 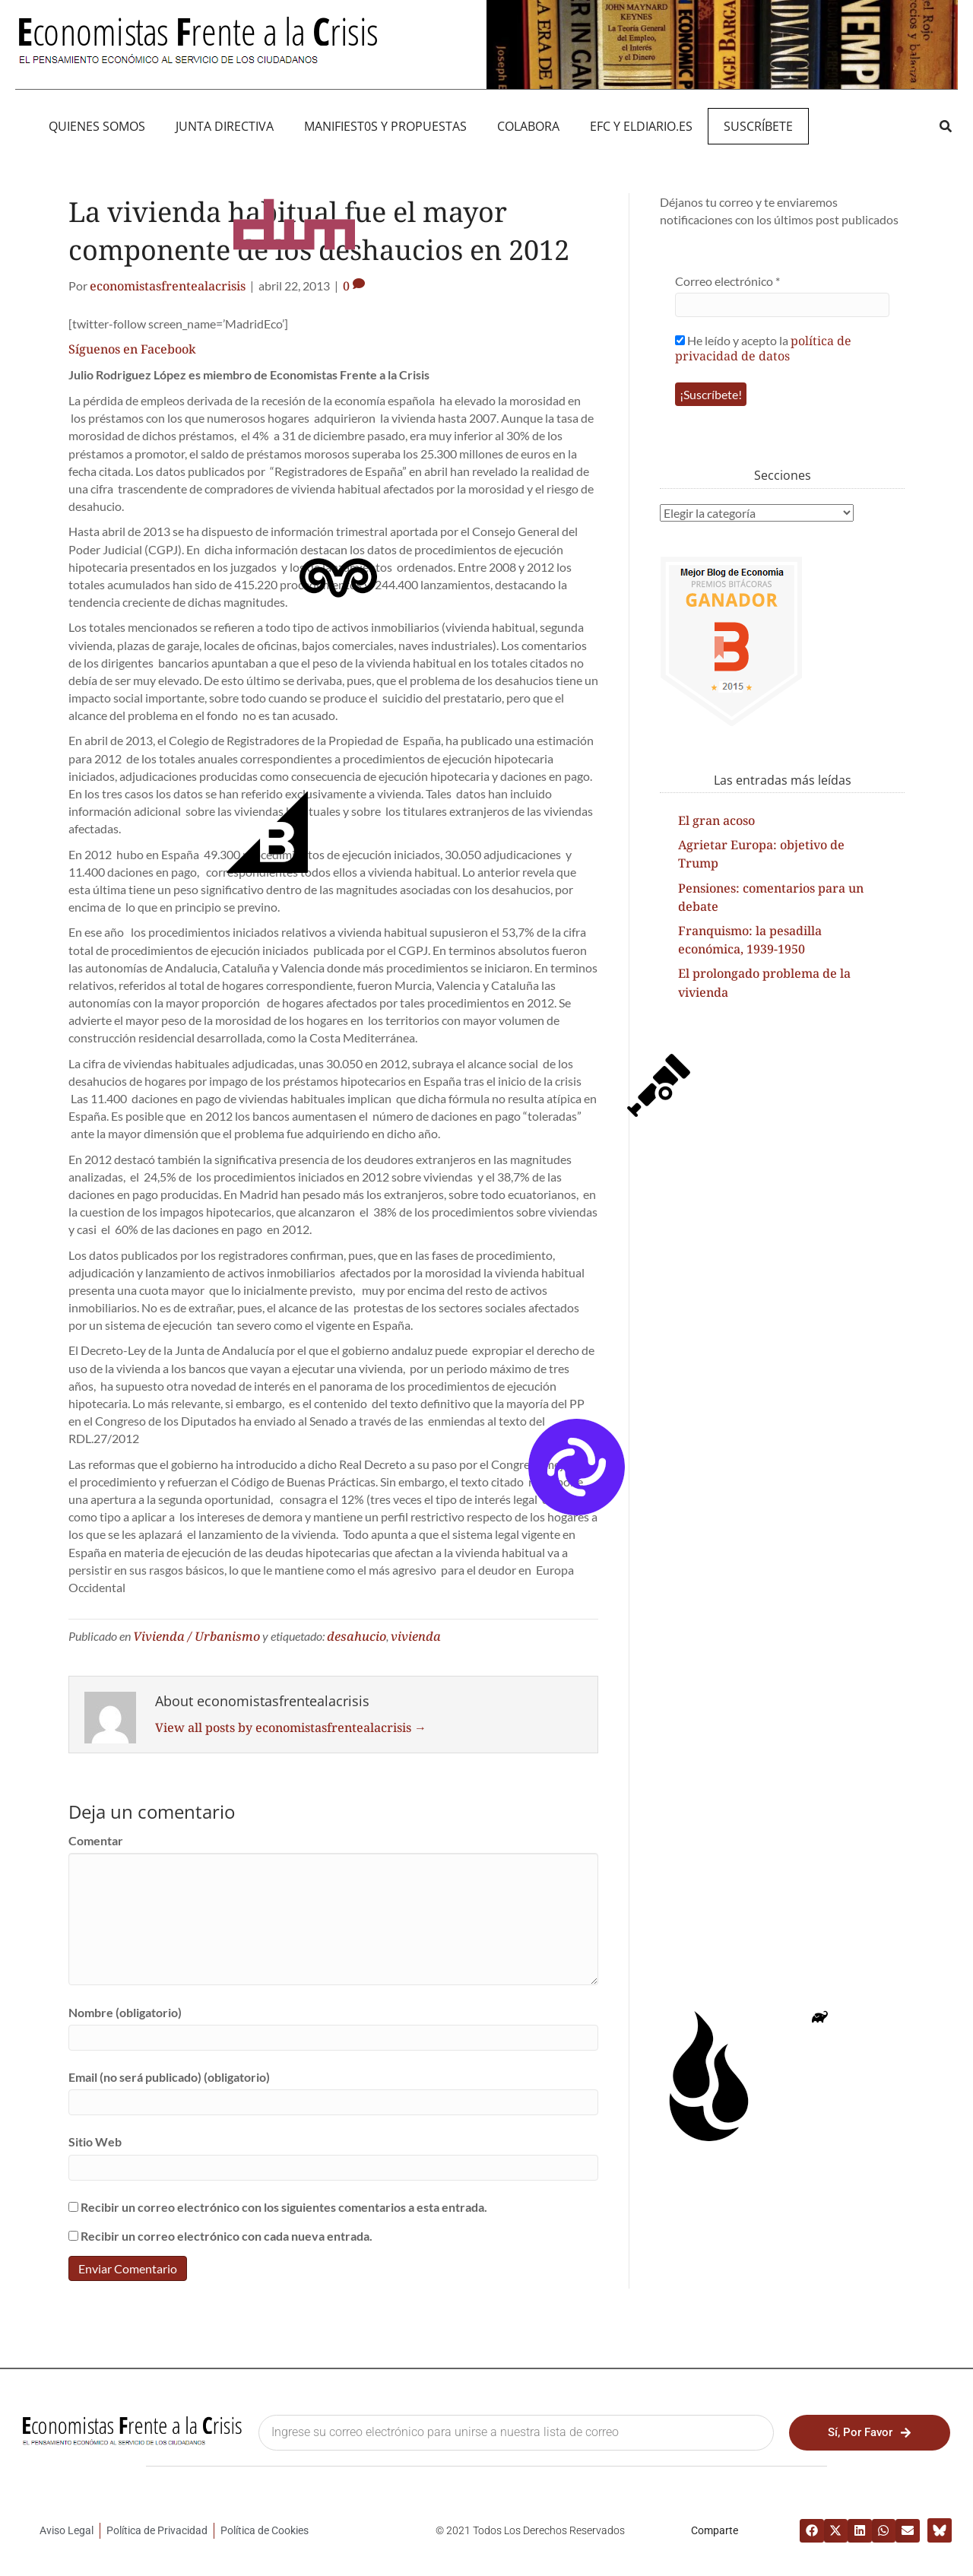 What do you see at coordinates (708, 2076) in the screenshot?
I see `backblaze cloud backup service logo` at bounding box center [708, 2076].